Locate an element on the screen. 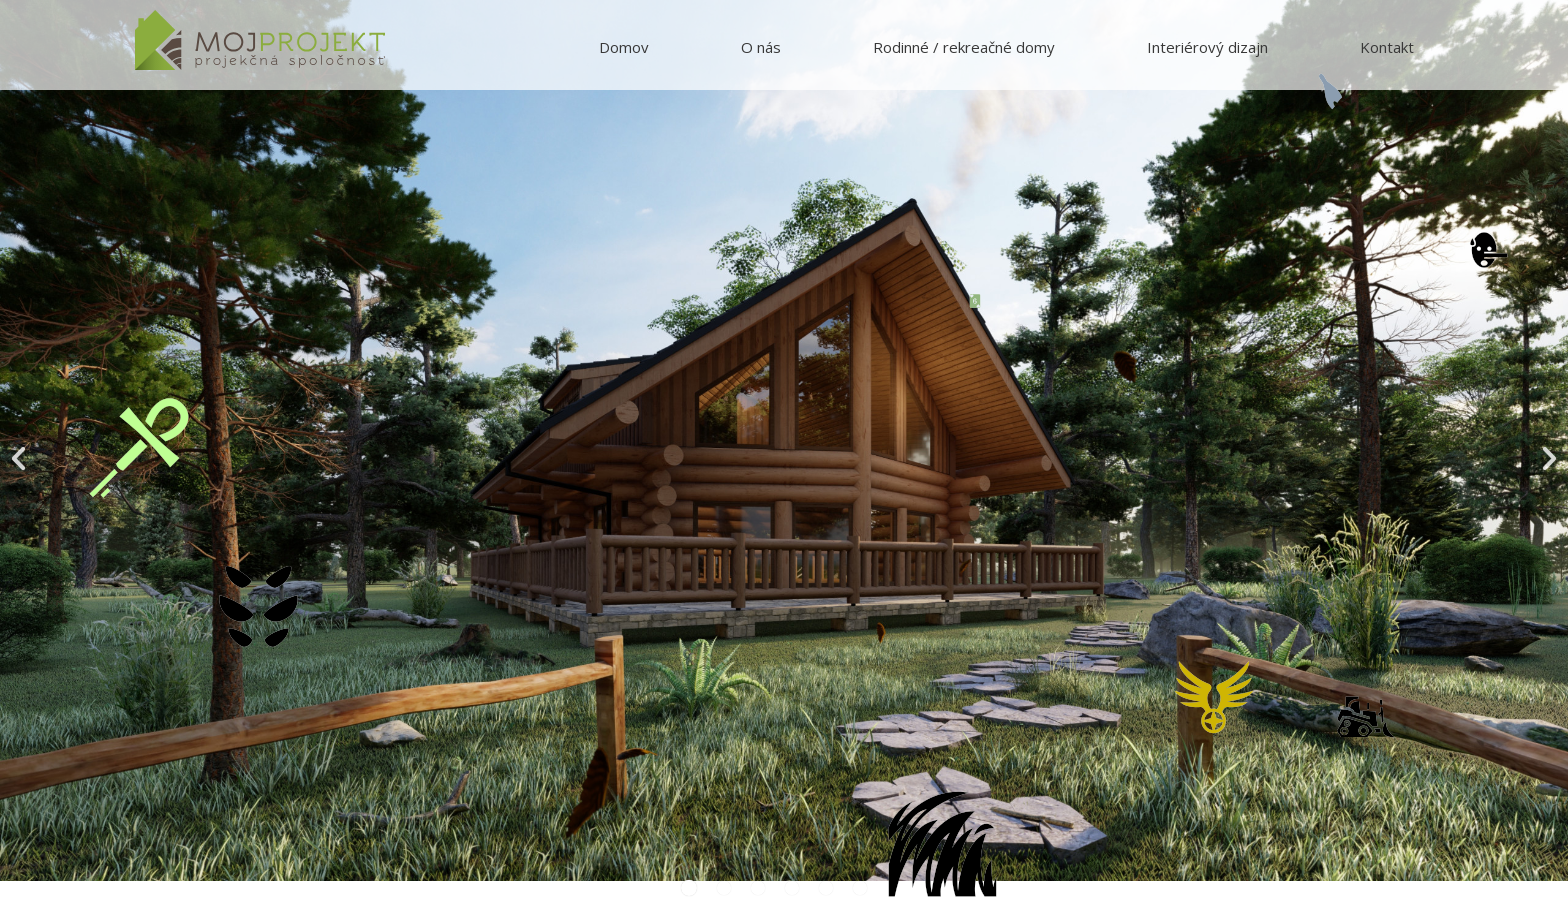 The width and height of the screenshot is (1568, 917). indicates a player is bluffing or lying is located at coordinates (1489, 250).